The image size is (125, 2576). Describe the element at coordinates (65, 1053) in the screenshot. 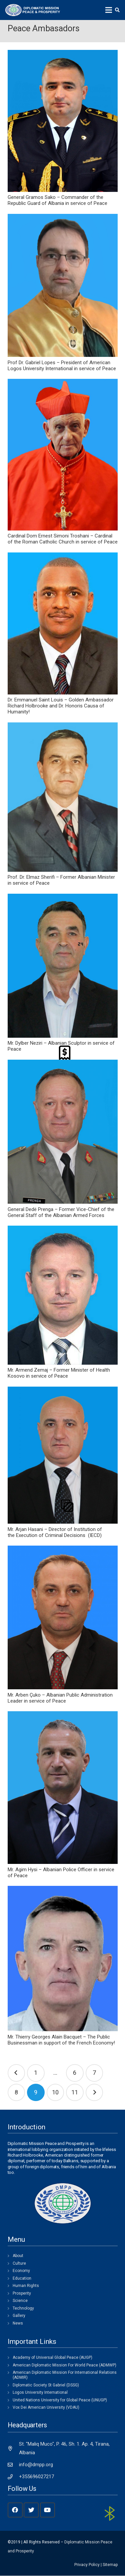

I see `view purchase receipt or transaction details` at that location.